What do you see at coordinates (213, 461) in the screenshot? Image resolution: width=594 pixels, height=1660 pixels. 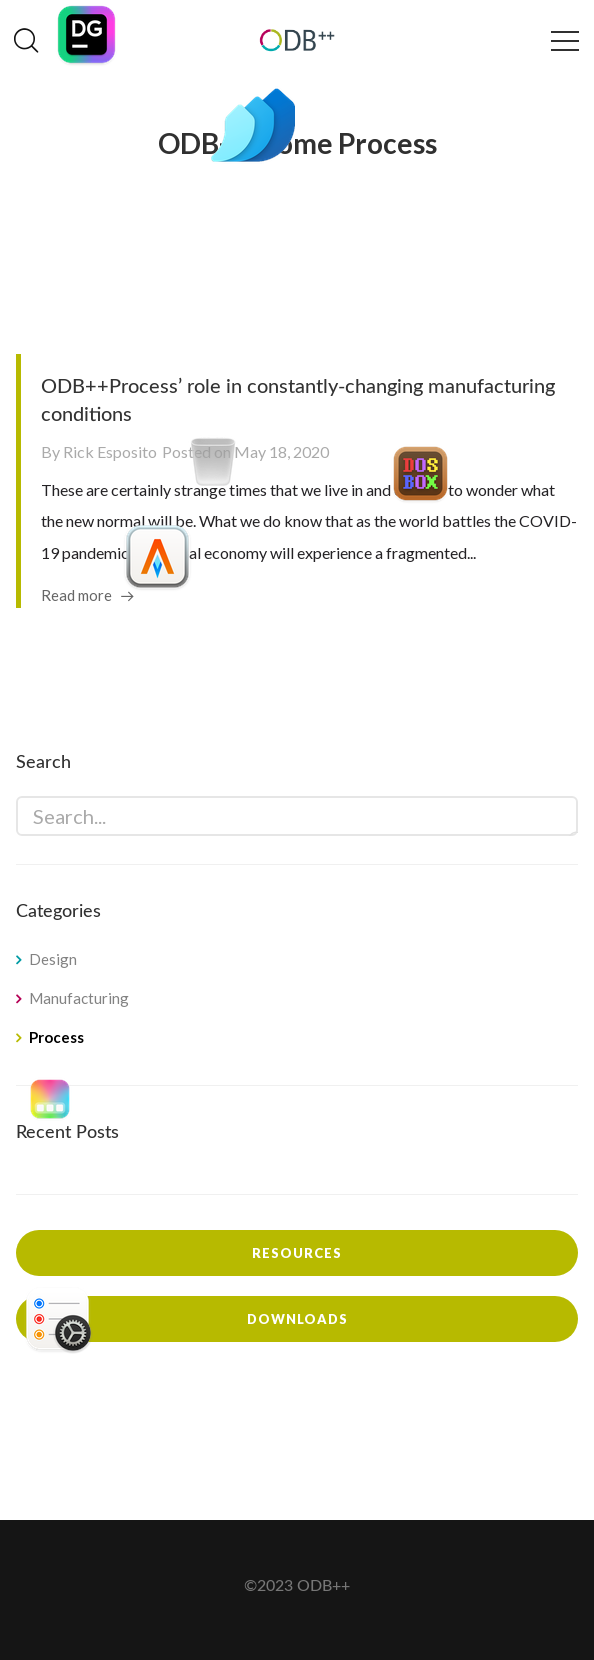 I see `empty trash bin with no items to delete` at bounding box center [213, 461].